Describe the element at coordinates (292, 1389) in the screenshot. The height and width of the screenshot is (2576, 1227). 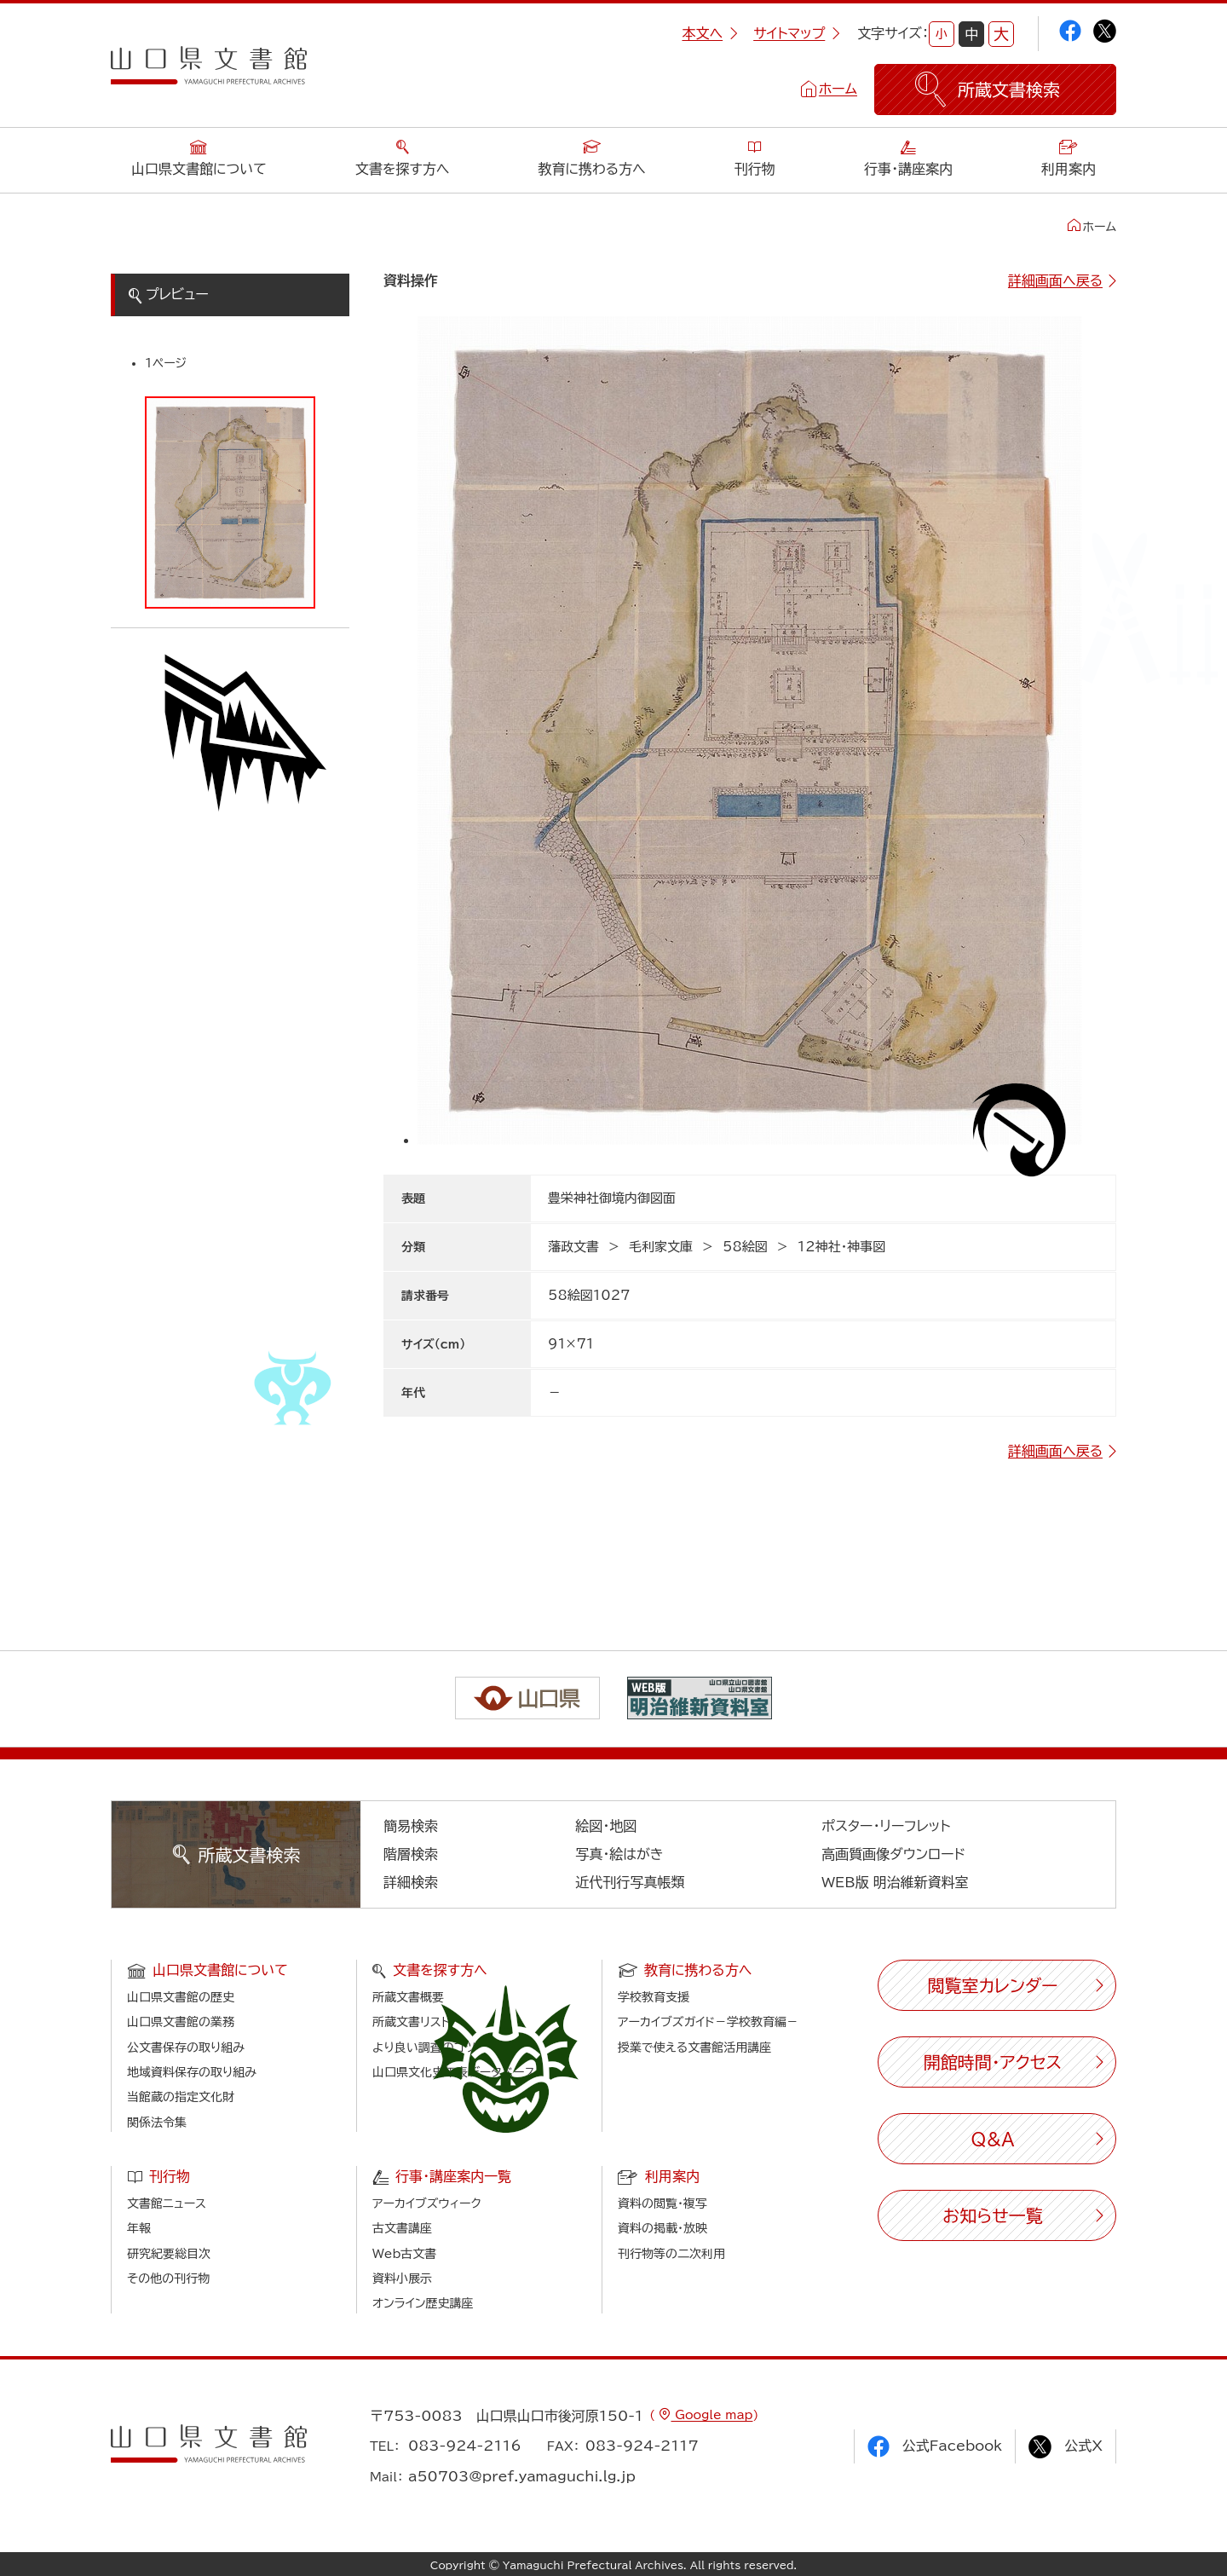
I see `select minotaur character or enemy type` at that location.